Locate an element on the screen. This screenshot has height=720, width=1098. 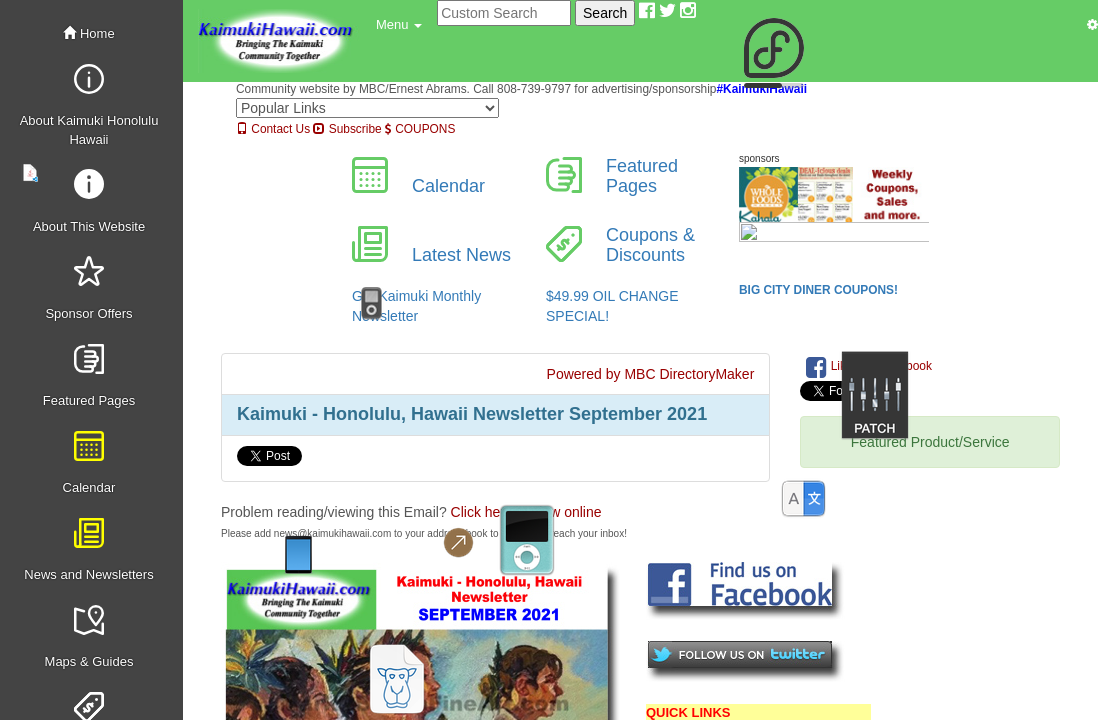
indicates a connected iPad with cellular capability is located at coordinates (298, 554).